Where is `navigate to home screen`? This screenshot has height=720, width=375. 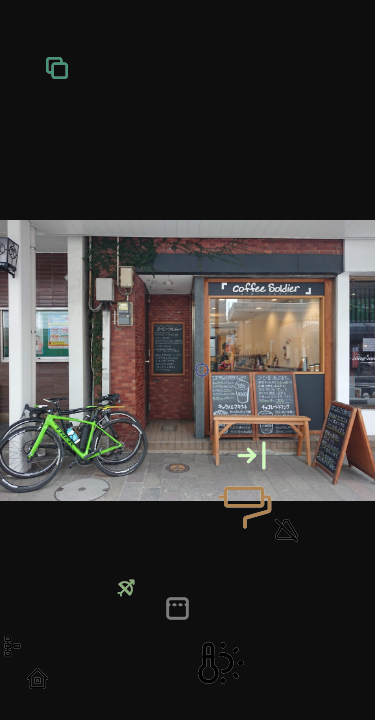
navigate to home screen is located at coordinates (37, 678).